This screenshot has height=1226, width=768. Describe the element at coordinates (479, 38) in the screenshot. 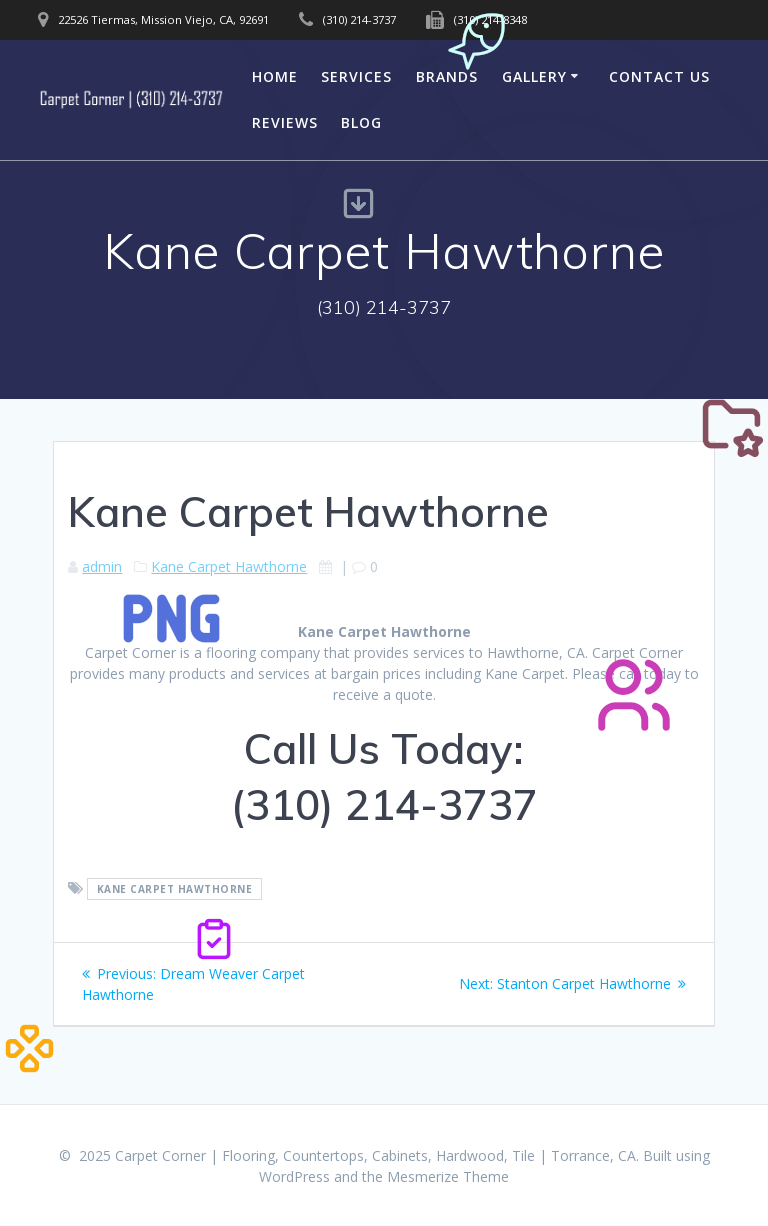

I see `browse seafood or fish-related content` at that location.